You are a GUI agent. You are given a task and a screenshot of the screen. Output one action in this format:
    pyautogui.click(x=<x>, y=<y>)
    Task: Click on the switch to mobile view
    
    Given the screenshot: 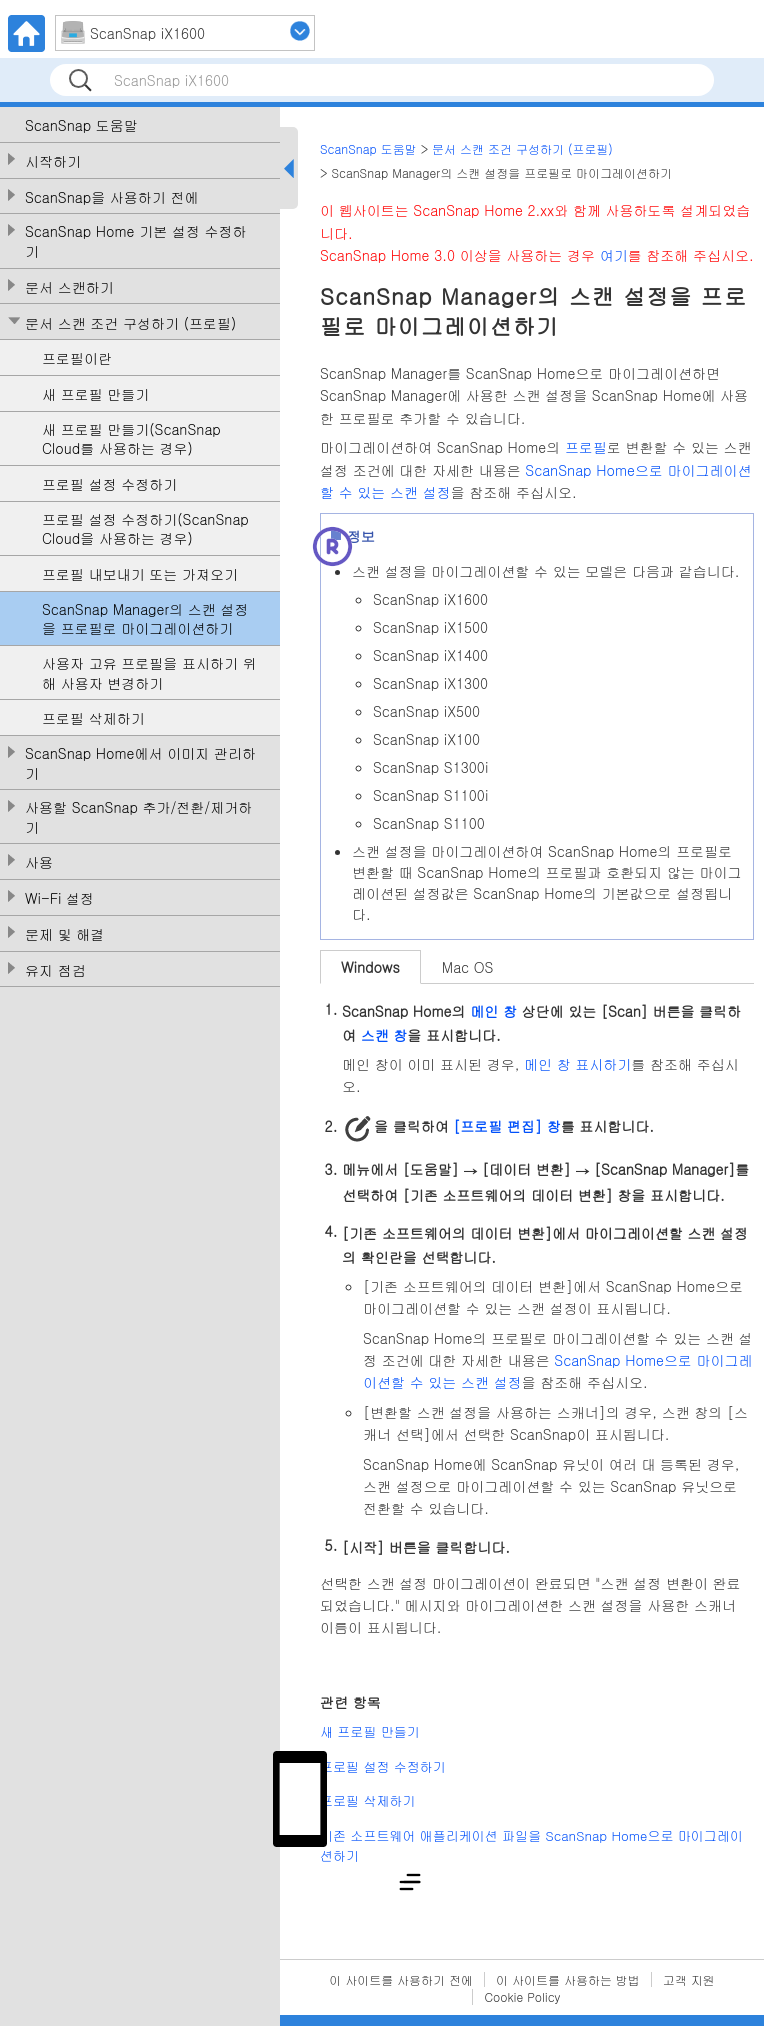 What is the action you would take?
    pyautogui.click(x=300, y=1799)
    